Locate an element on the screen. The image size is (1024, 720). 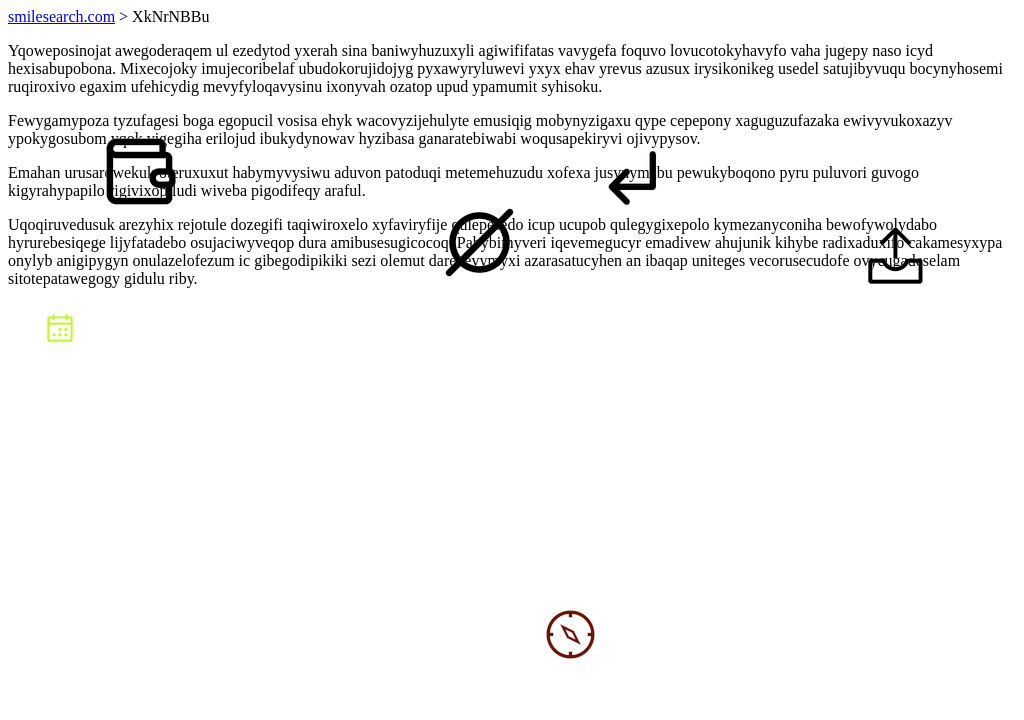
navigate back to parent directory is located at coordinates (630, 177).